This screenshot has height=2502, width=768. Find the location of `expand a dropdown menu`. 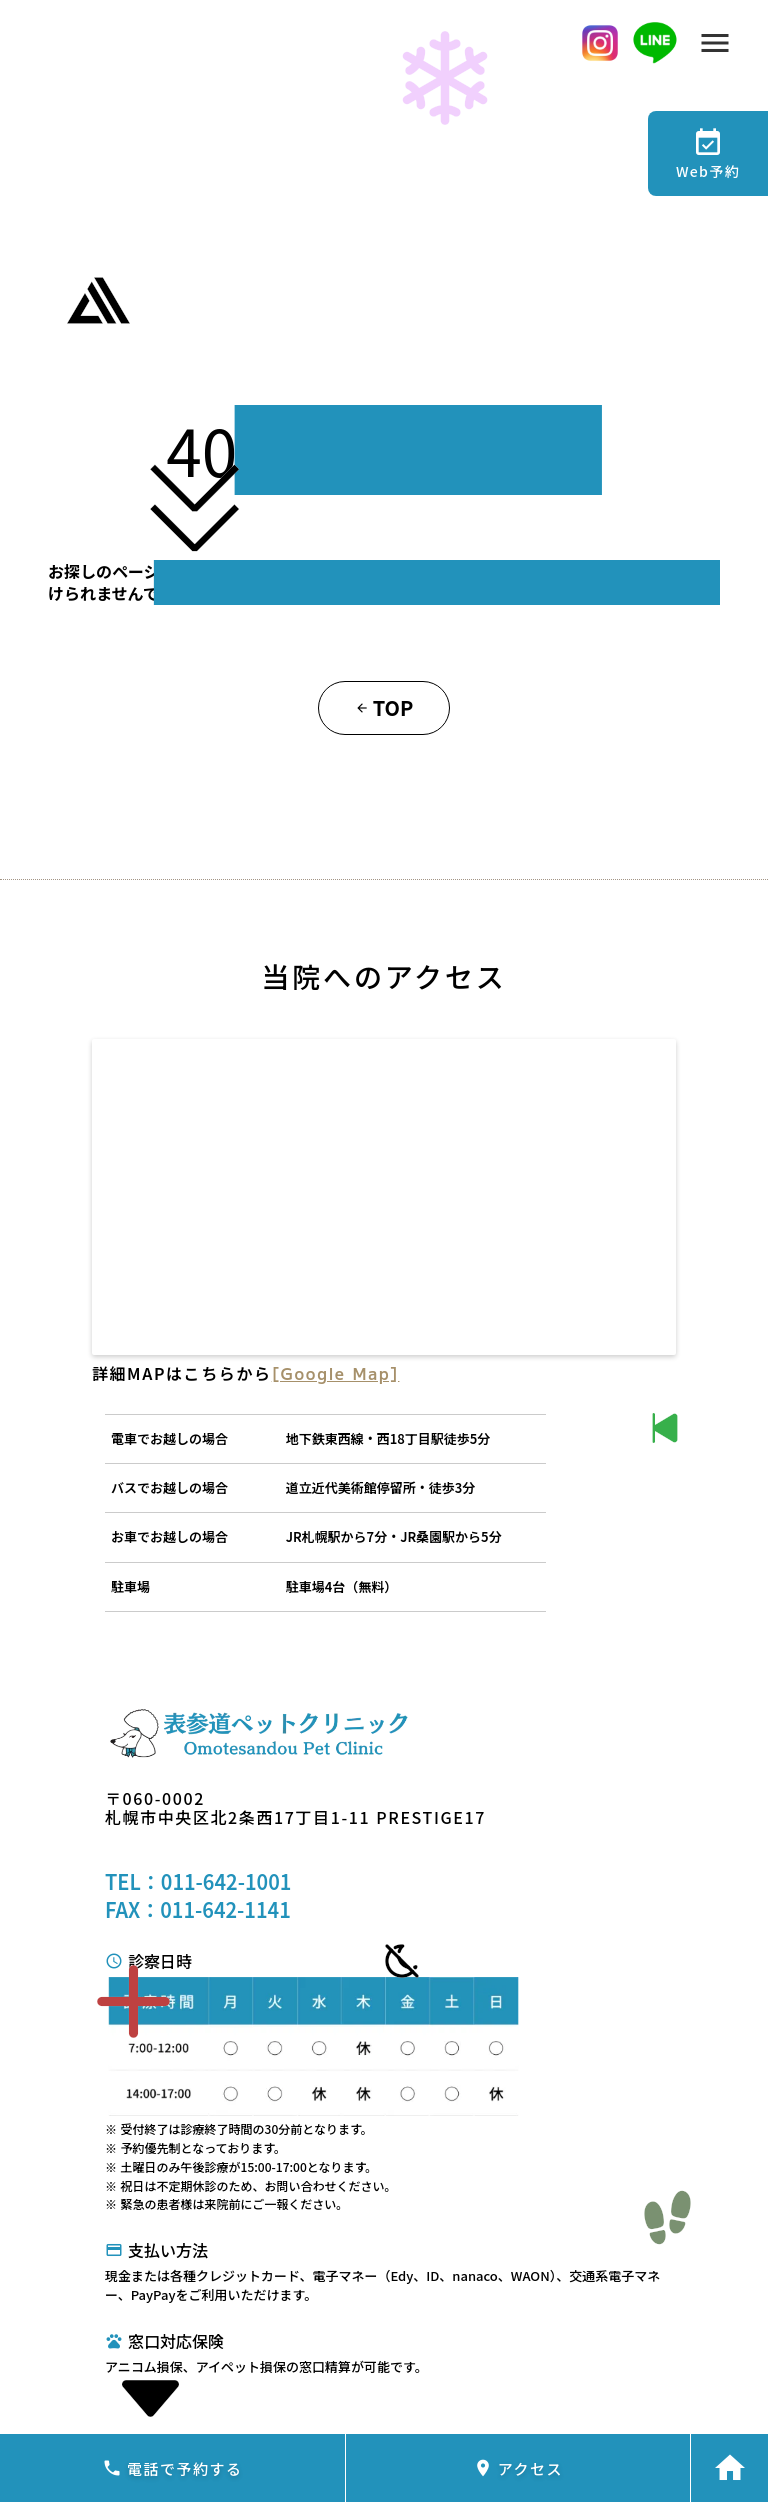

expand a dropdown menu is located at coordinates (150, 2398).